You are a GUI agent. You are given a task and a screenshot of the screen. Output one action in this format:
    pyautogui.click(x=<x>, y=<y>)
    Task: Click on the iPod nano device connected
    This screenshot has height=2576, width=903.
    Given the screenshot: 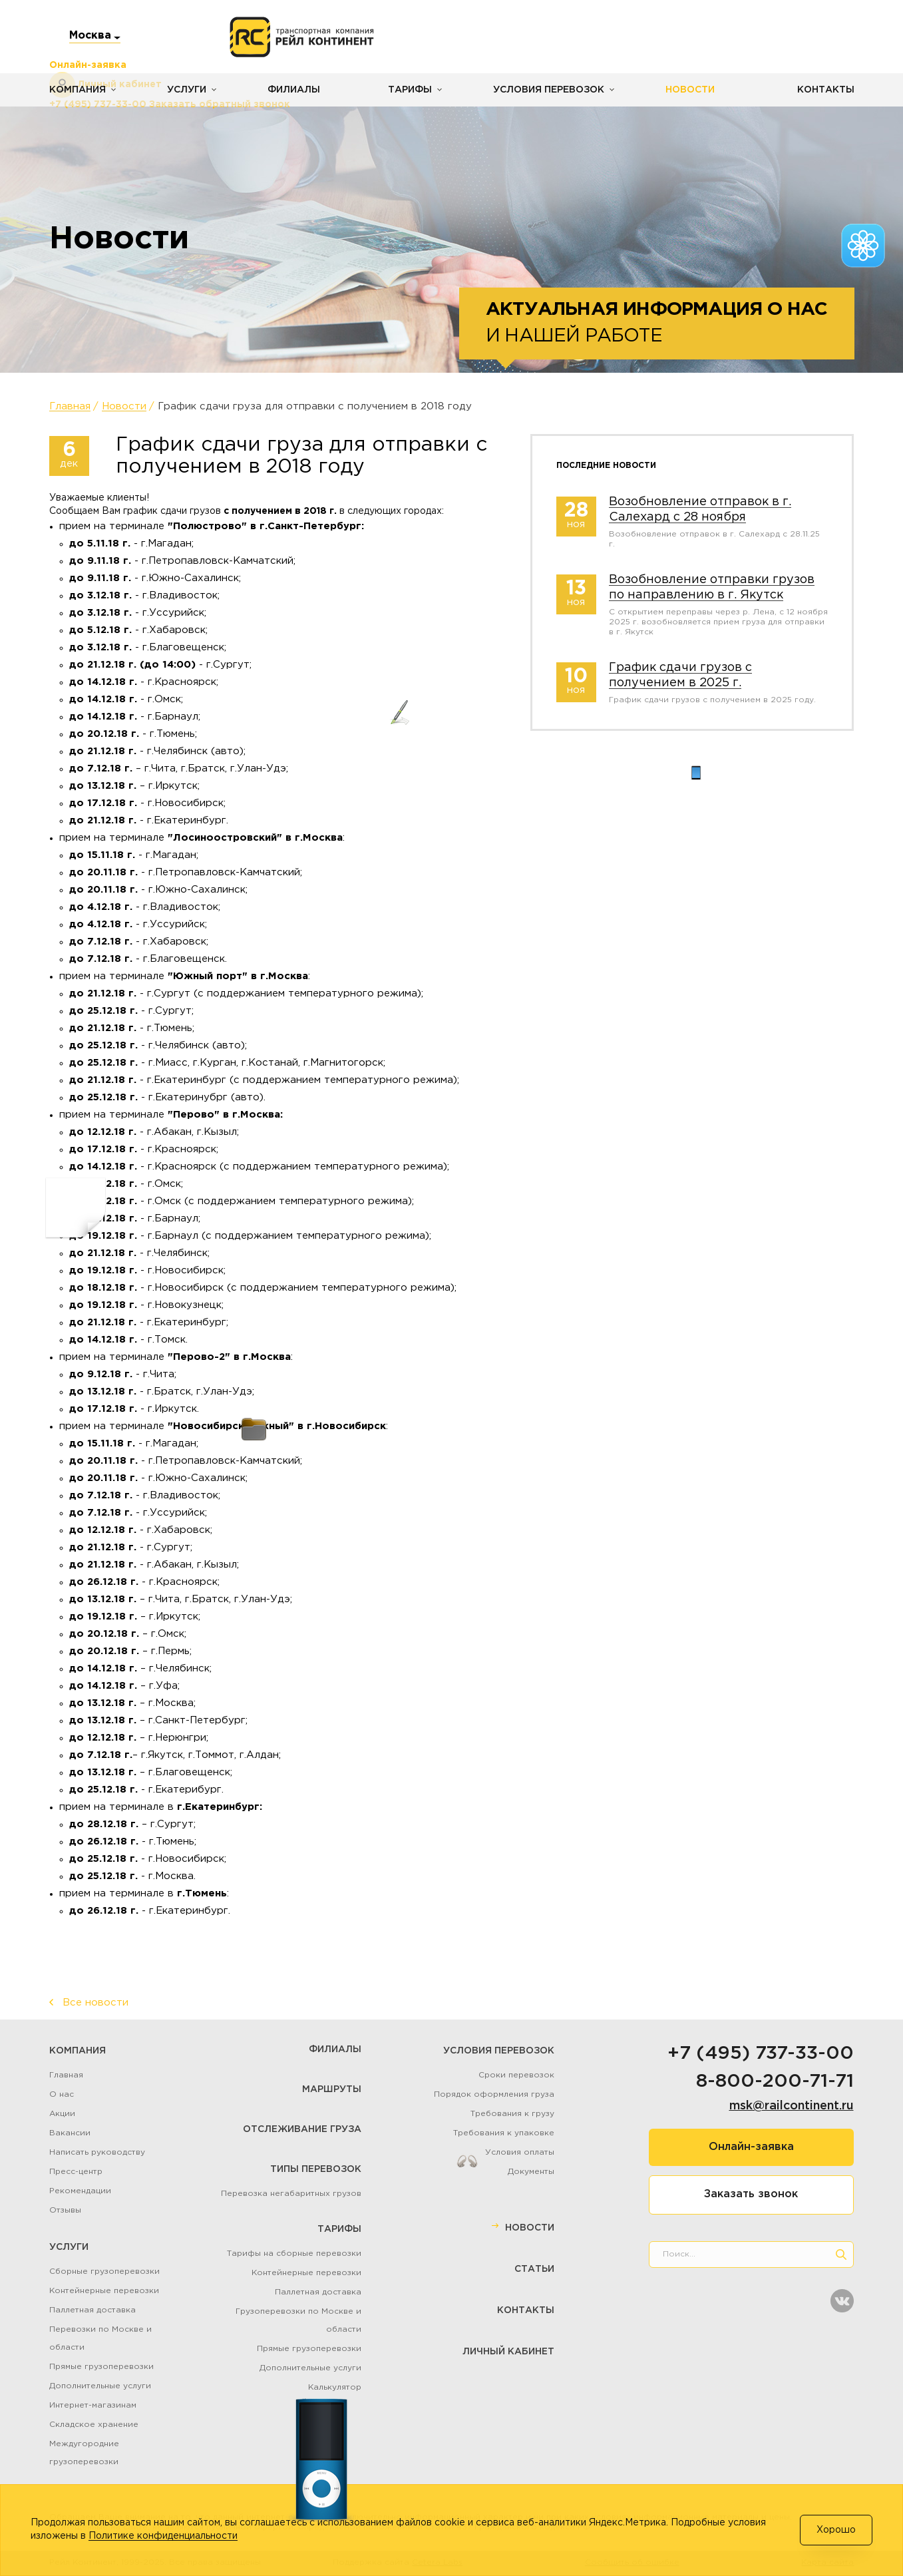 What is the action you would take?
    pyautogui.click(x=321, y=2461)
    